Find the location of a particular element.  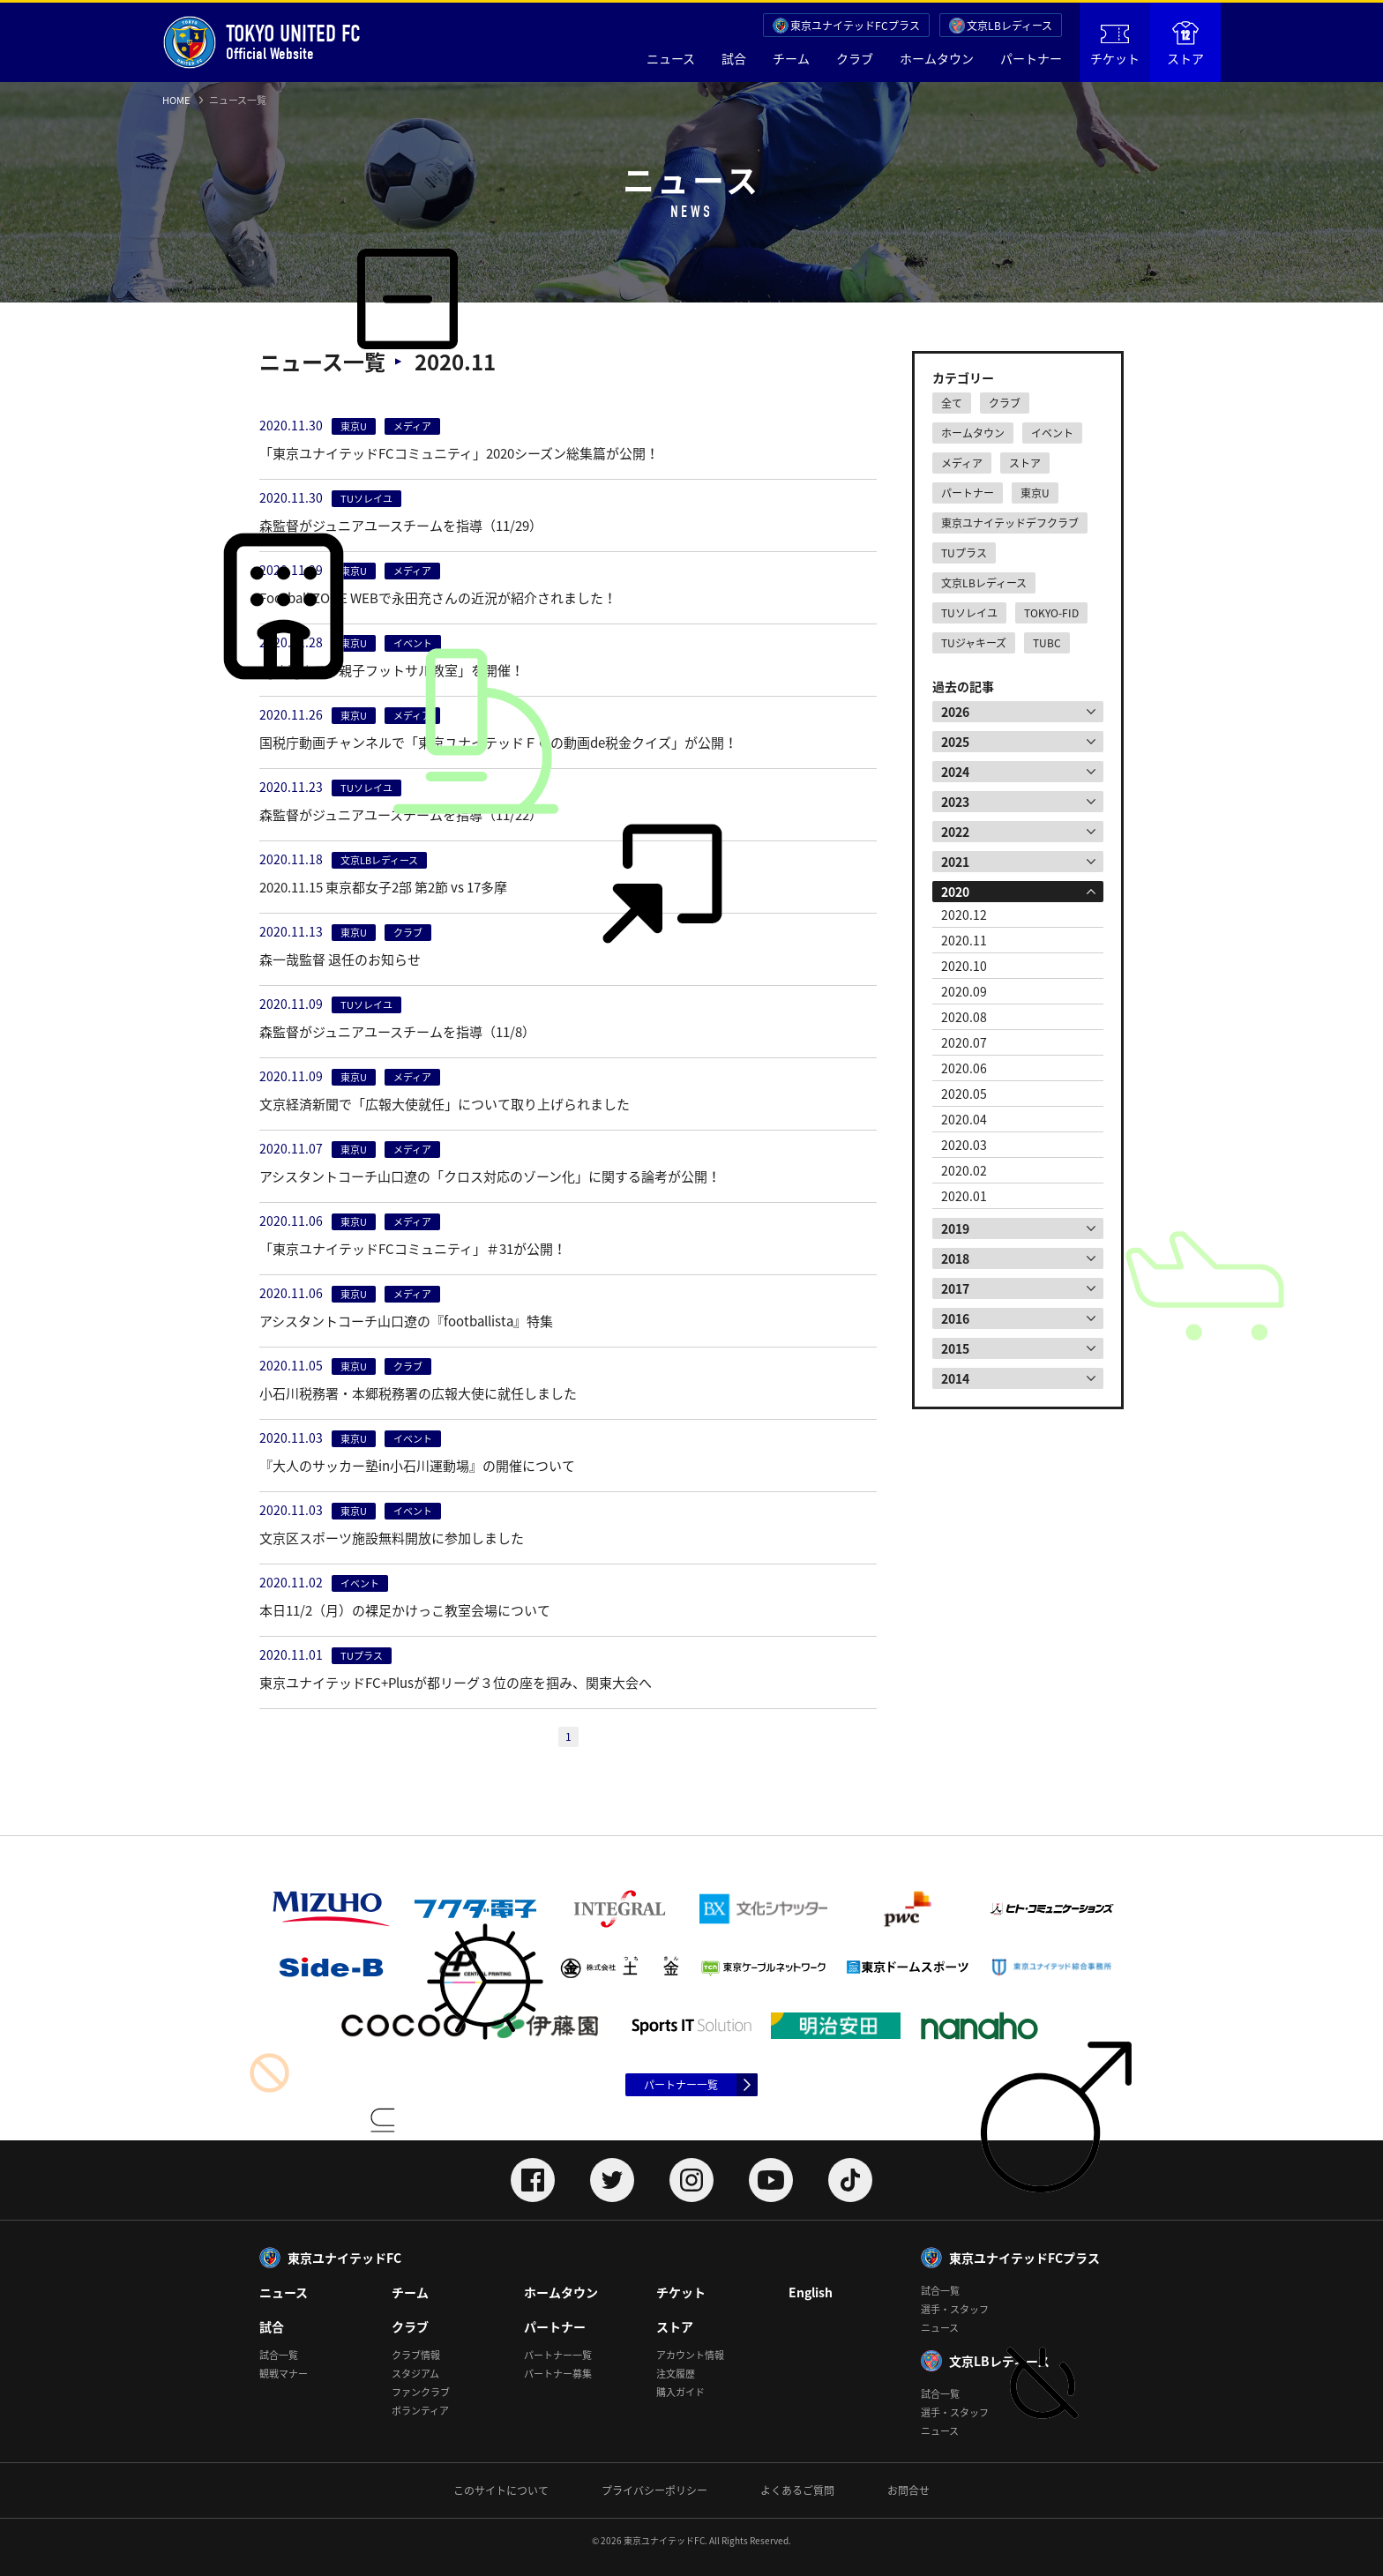

access scientific or research tools is located at coordinates (475, 737).